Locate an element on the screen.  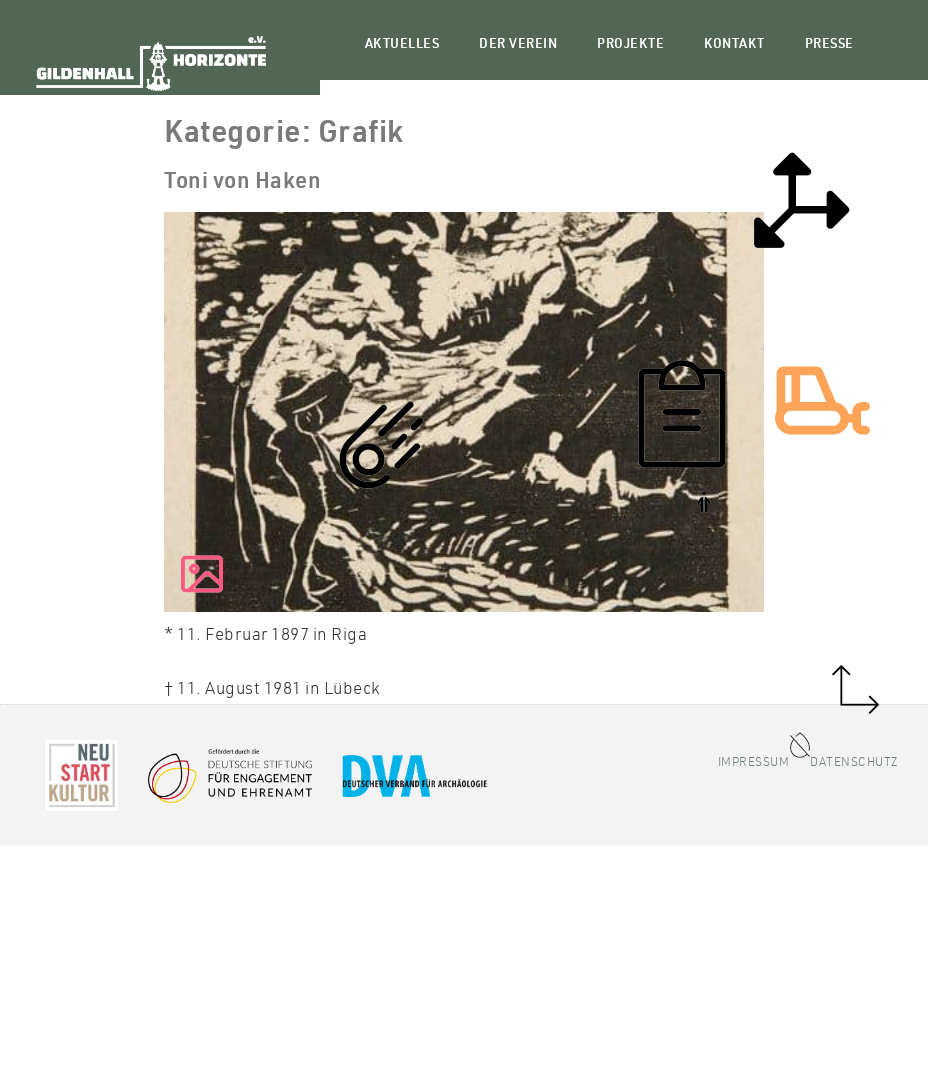
disable water or liquid detection is located at coordinates (800, 746).